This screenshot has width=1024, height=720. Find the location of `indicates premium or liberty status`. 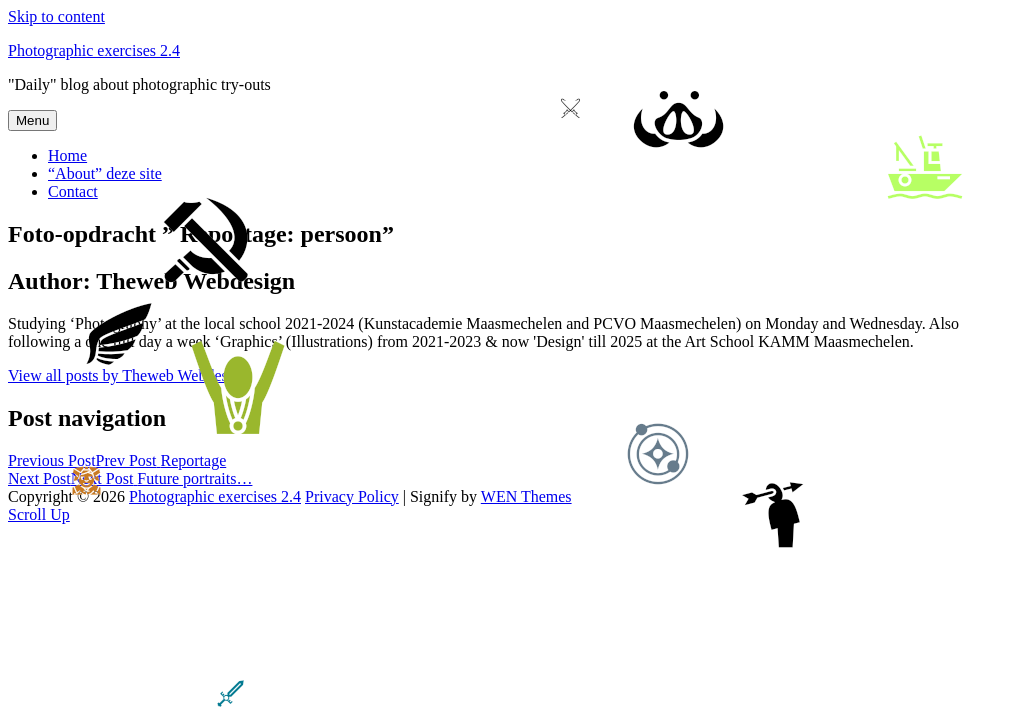

indicates premium or liberty status is located at coordinates (119, 334).